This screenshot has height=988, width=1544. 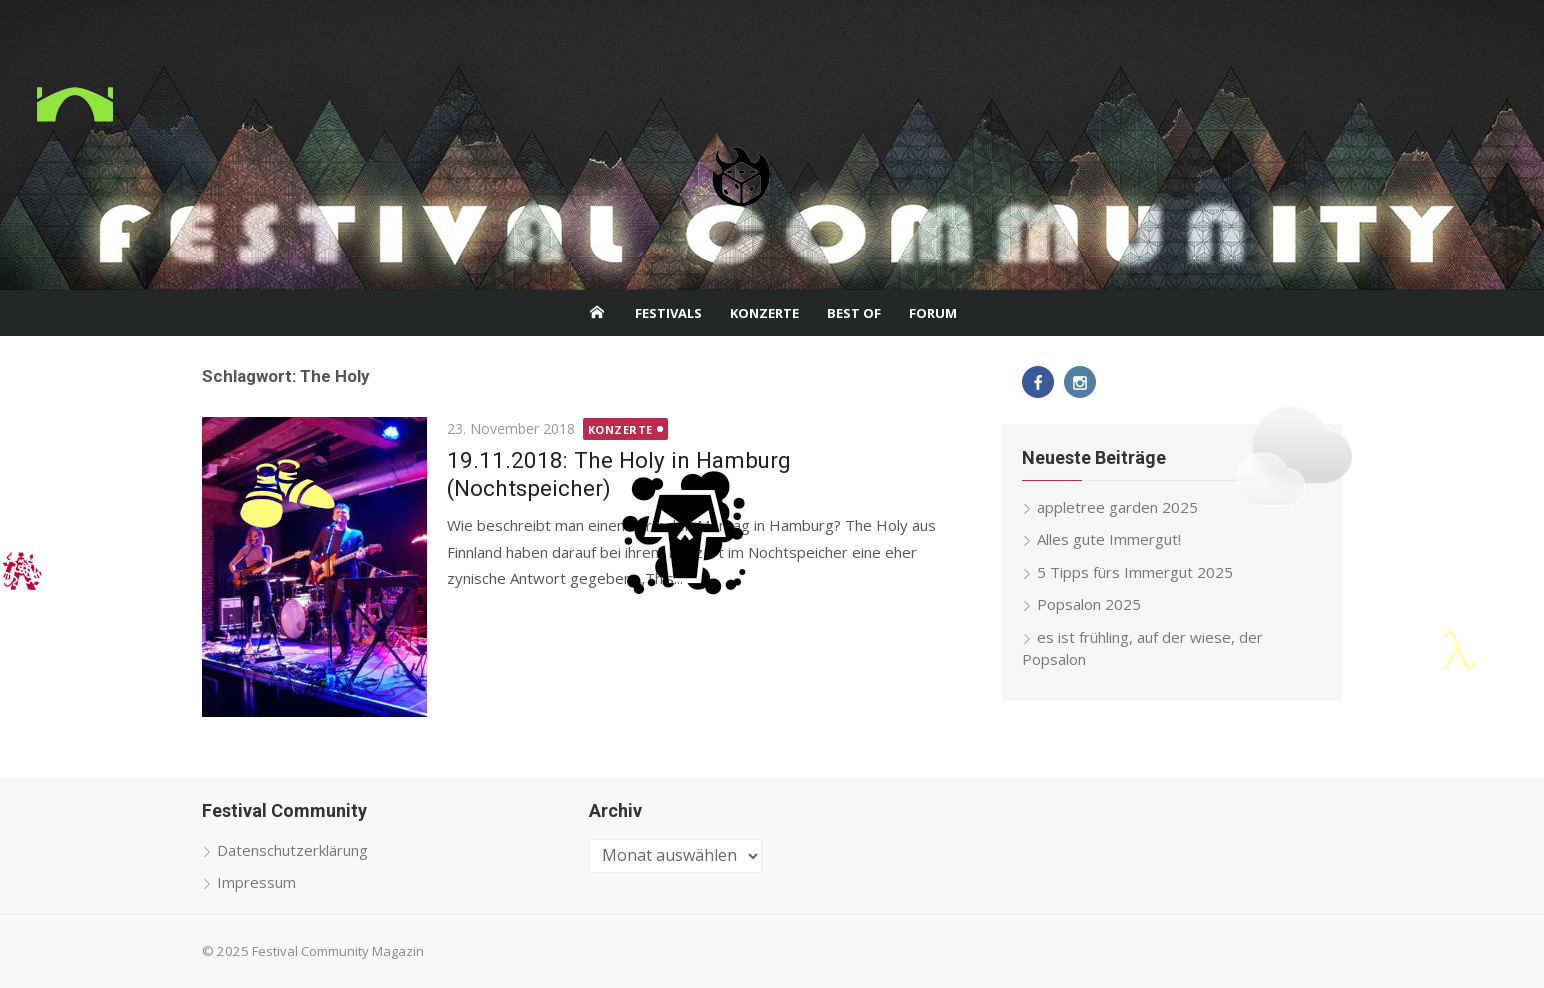 I want to click on select shambling mound creature or enemy type, so click(x=22, y=571).